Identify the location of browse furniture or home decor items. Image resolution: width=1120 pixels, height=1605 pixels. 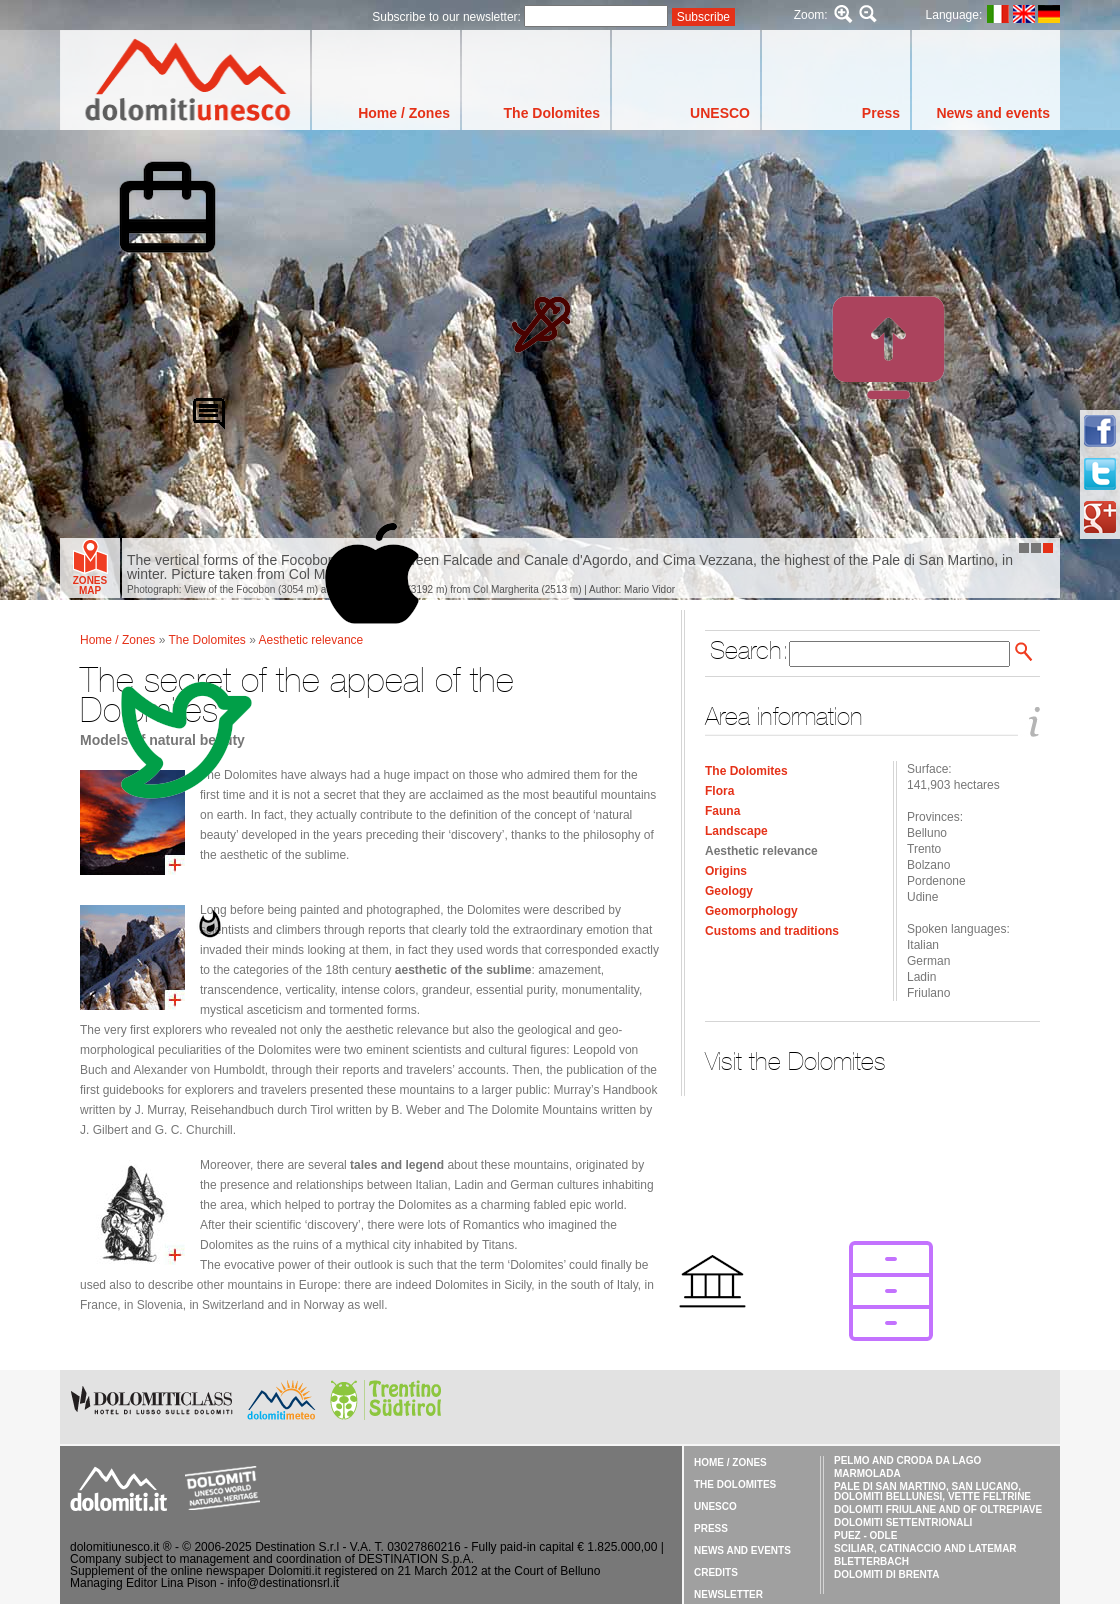
(891, 1291).